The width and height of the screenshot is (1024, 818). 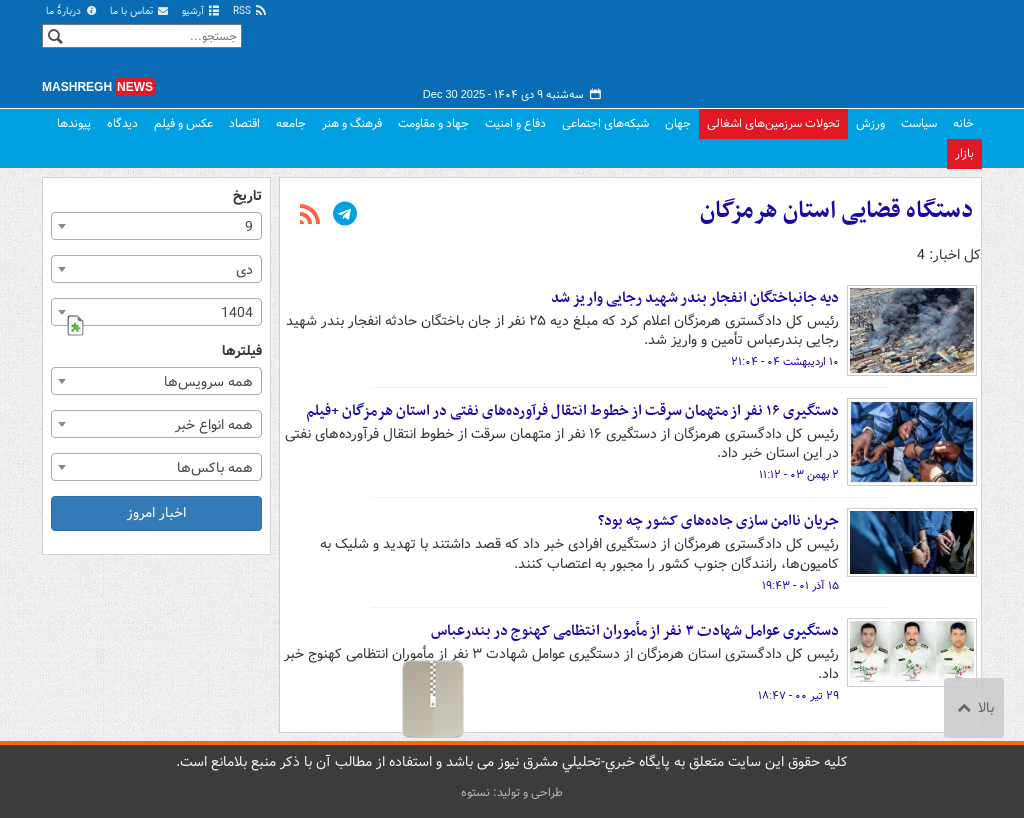 What do you see at coordinates (433, 699) in the screenshot?
I see `open the archive manager application` at bounding box center [433, 699].